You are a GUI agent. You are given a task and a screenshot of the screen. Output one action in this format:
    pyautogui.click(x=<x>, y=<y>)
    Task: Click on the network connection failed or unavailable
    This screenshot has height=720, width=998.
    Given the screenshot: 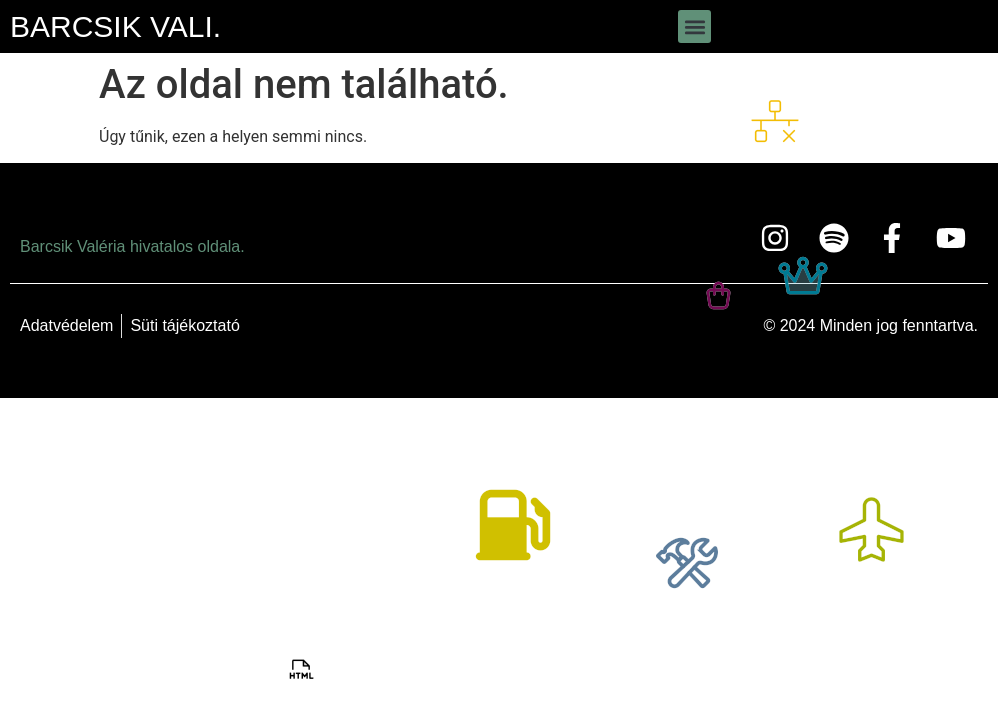 What is the action you would take?
    pyautogui.click(x=775, y=122)
    